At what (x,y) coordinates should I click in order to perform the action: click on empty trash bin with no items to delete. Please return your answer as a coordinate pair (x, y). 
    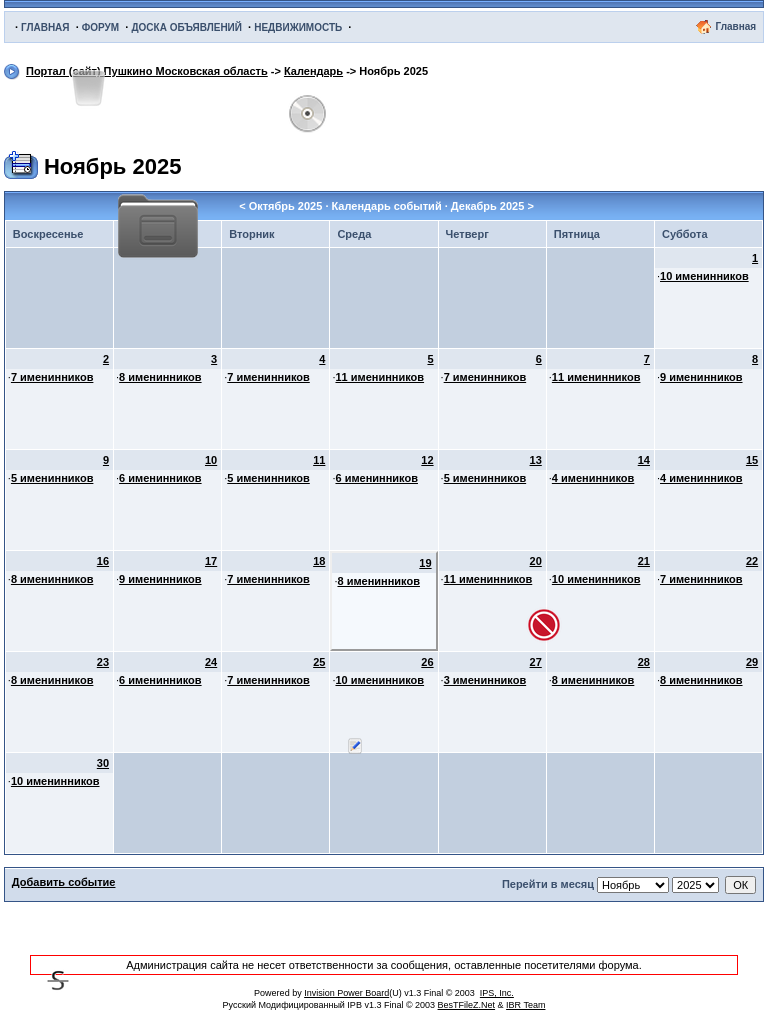
    Looking at the image, I should click on (88, 87).